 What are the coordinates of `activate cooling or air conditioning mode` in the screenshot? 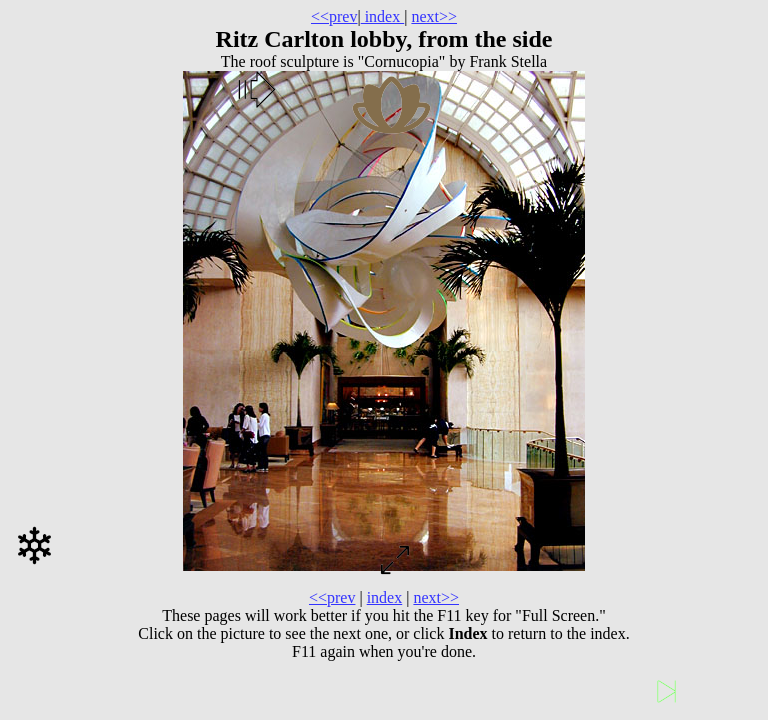 It's located at (34, 545).